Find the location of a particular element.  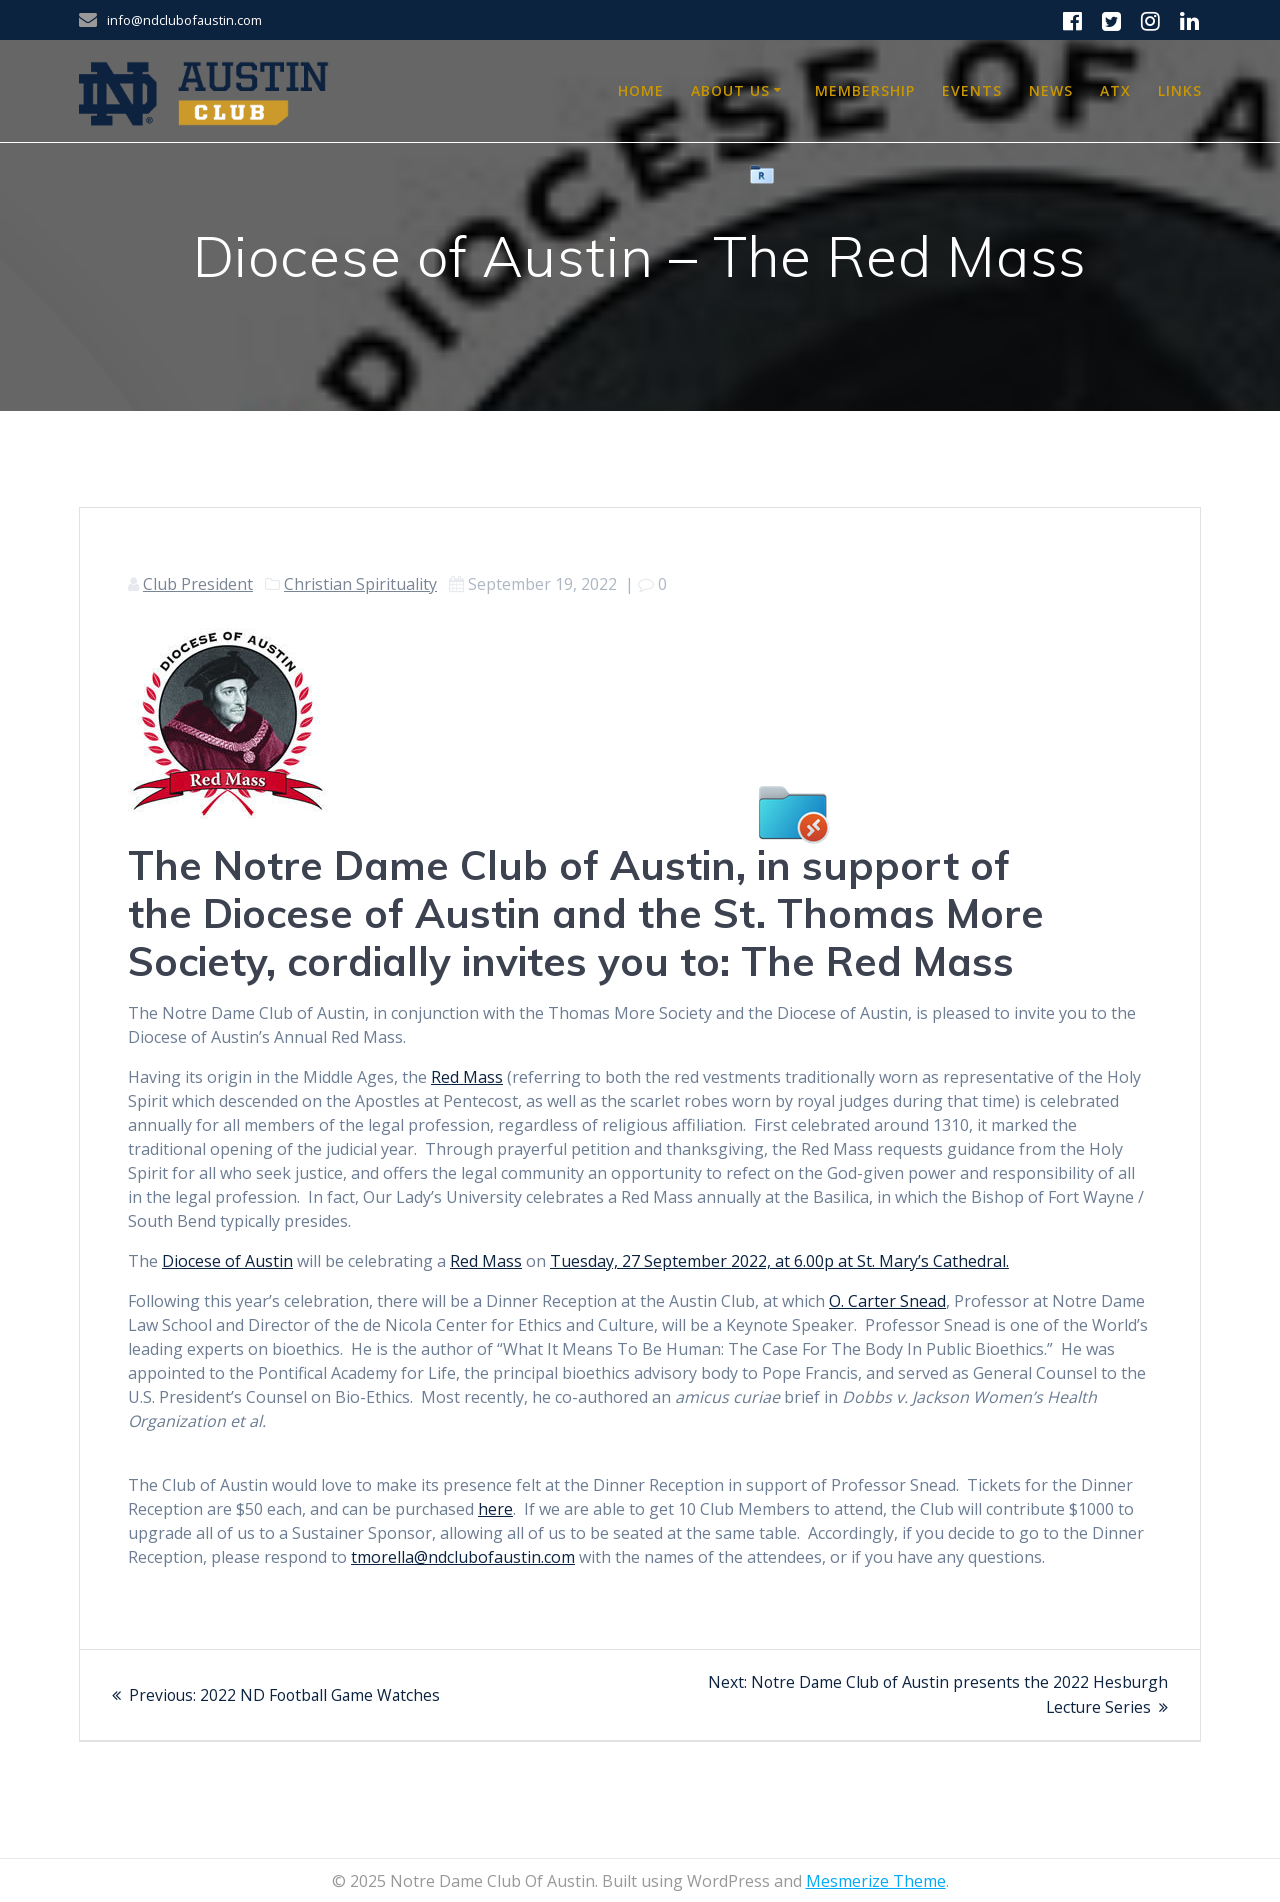

open folder containing microsoft remote desktop files is located at coordinates (792, 814).